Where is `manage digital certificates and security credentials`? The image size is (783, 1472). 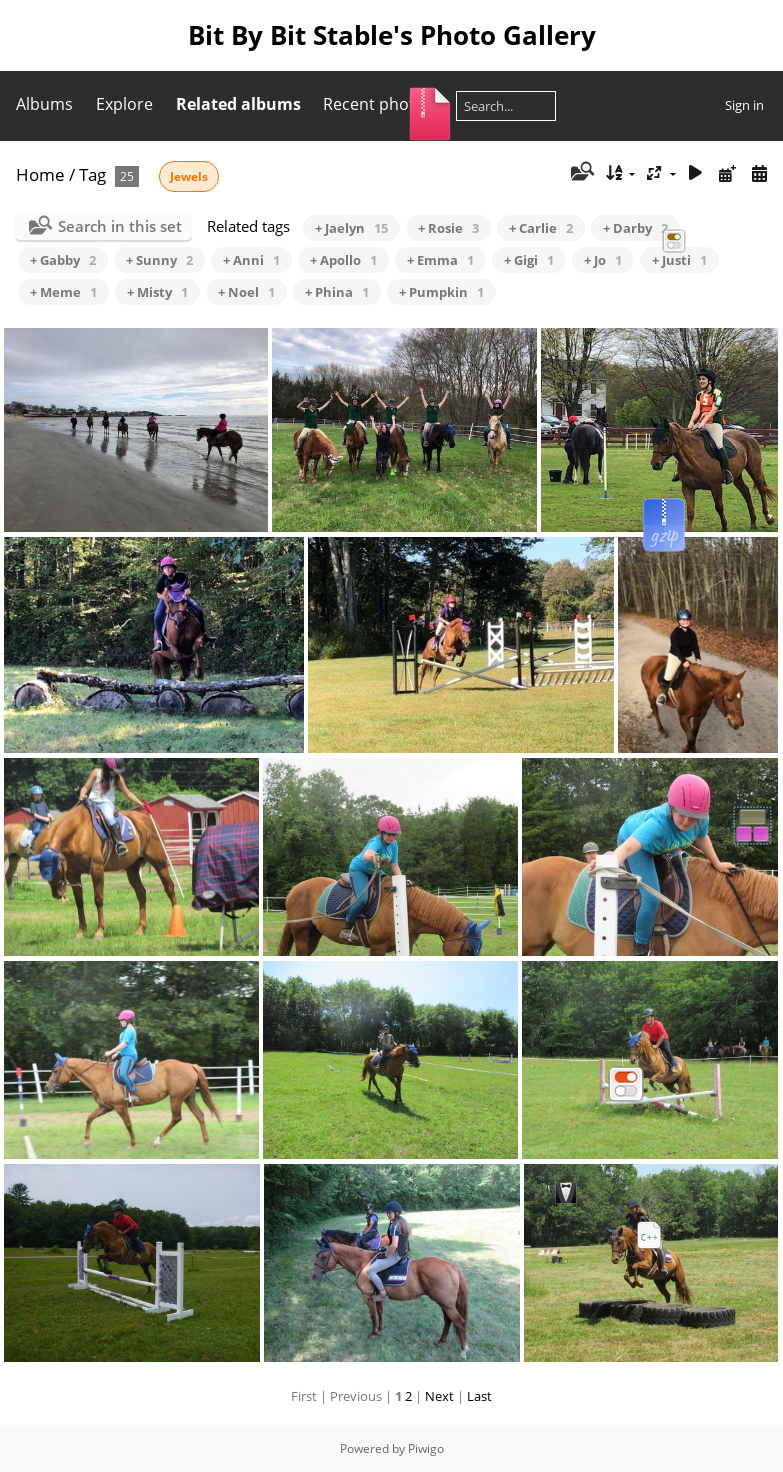
manage digital certificates and security credentials is located at coordinates (566, 1193).